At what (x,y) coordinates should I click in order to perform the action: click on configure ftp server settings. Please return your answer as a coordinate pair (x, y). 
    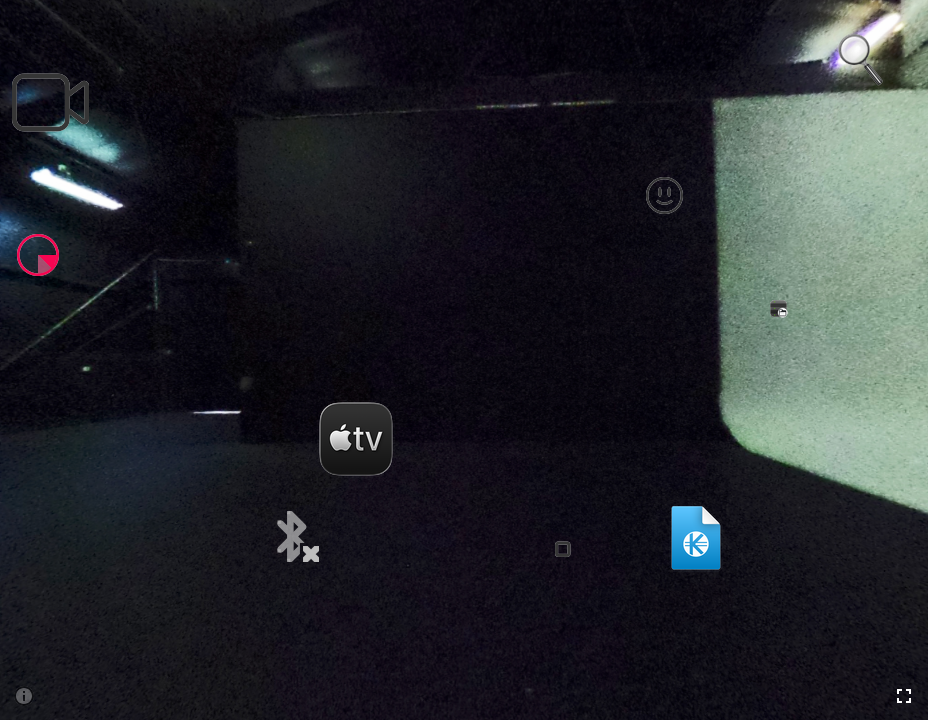
    Looking at the image, I should click on (778, 308).